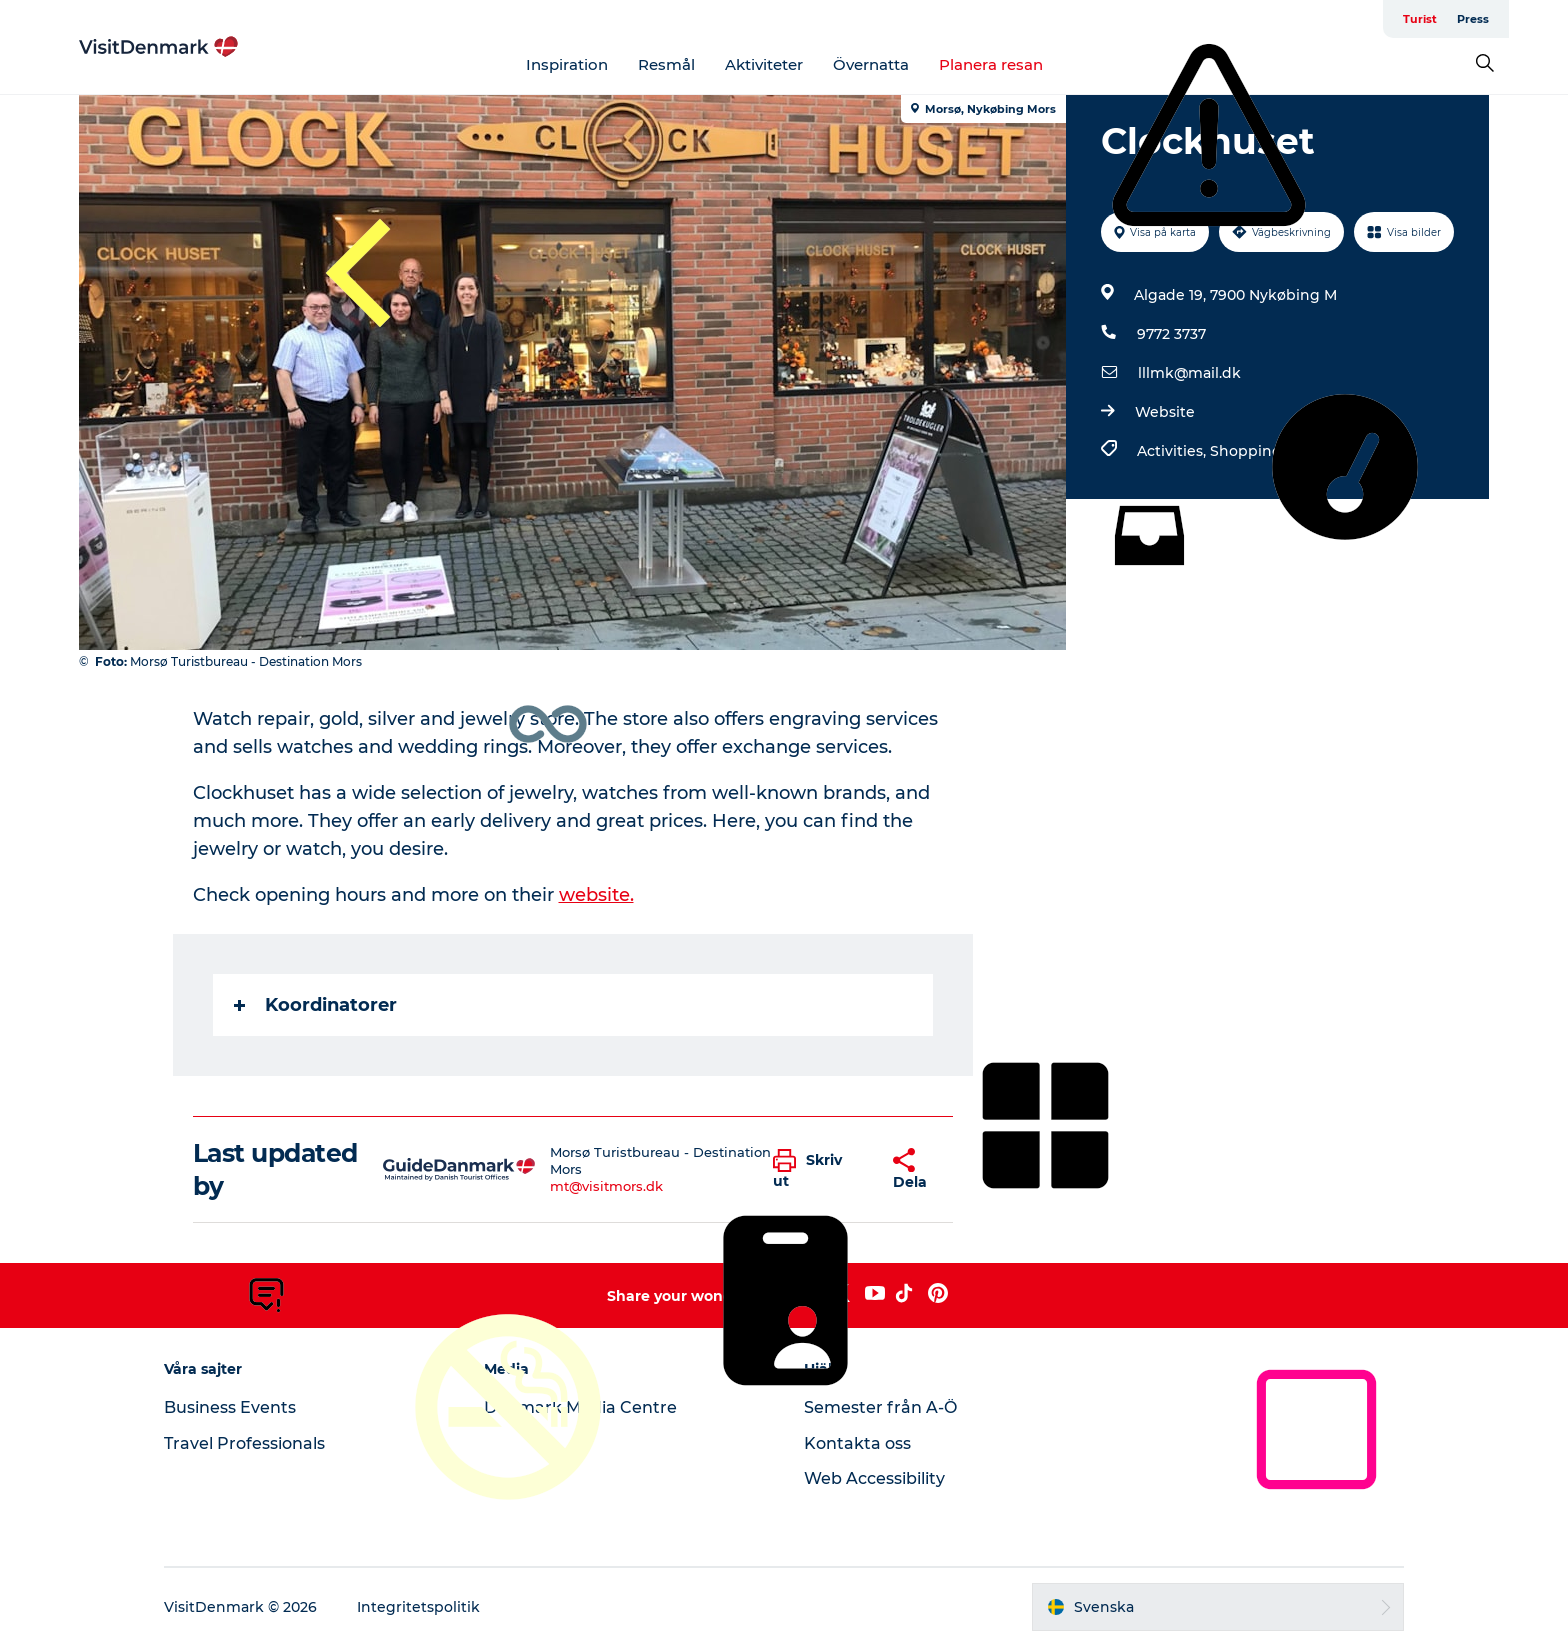 The image size is (1568, 1646). I want to click on indicates a no smoking zone or policy, so click(508, 1407).